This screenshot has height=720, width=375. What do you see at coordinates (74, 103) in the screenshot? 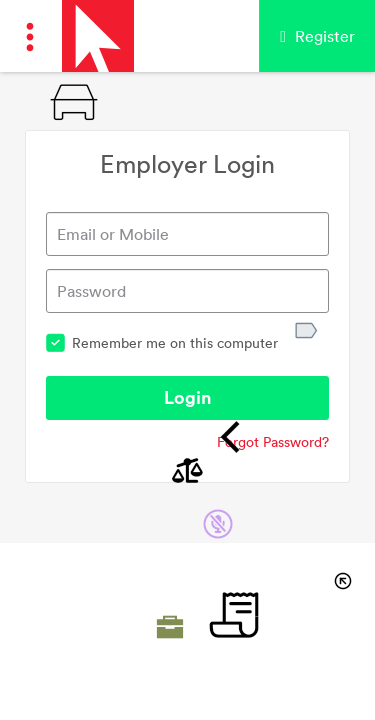
I see `access vehicle or car-related features` at bounding box center [74, 103].